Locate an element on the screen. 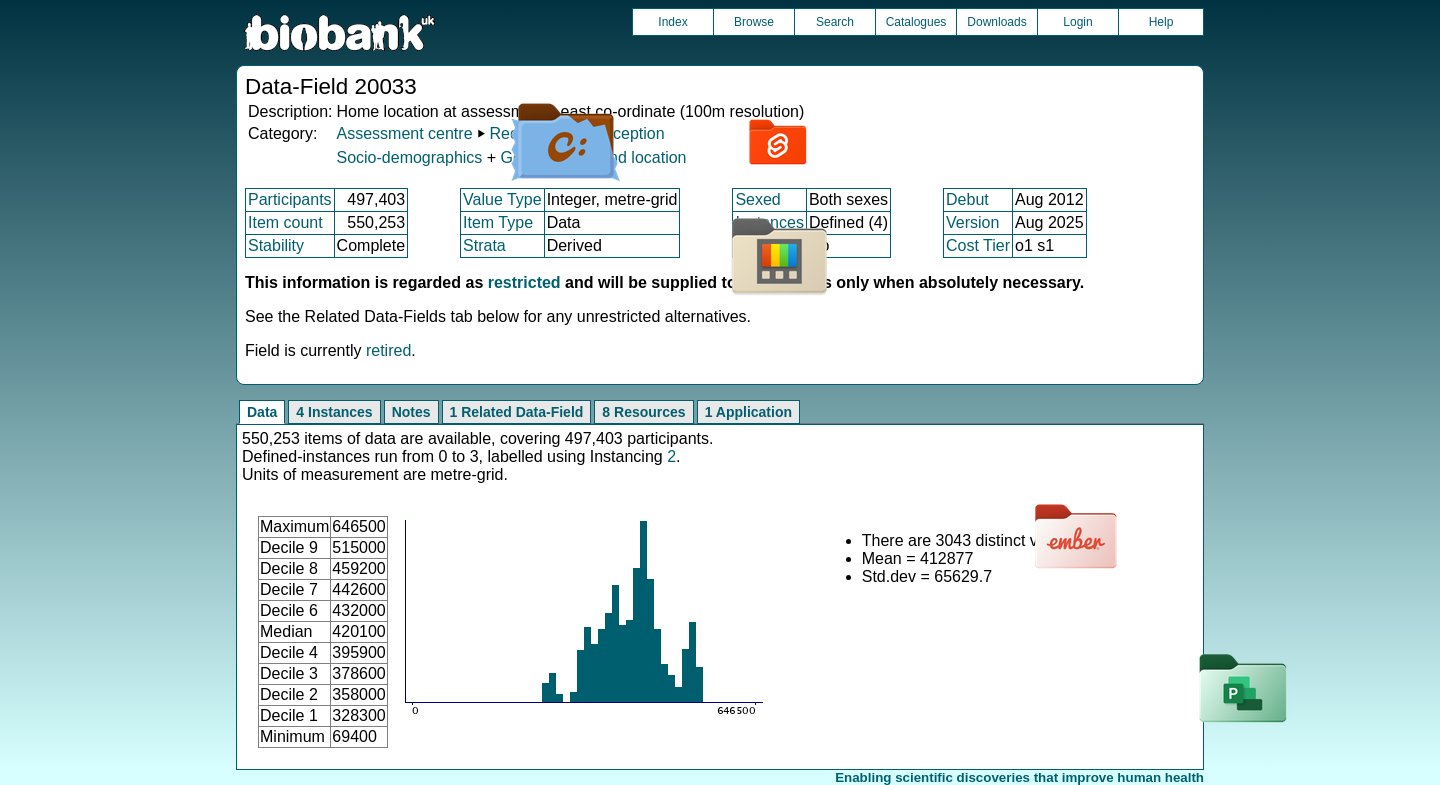  open svelte project folder is located at coordinates (777, 143).